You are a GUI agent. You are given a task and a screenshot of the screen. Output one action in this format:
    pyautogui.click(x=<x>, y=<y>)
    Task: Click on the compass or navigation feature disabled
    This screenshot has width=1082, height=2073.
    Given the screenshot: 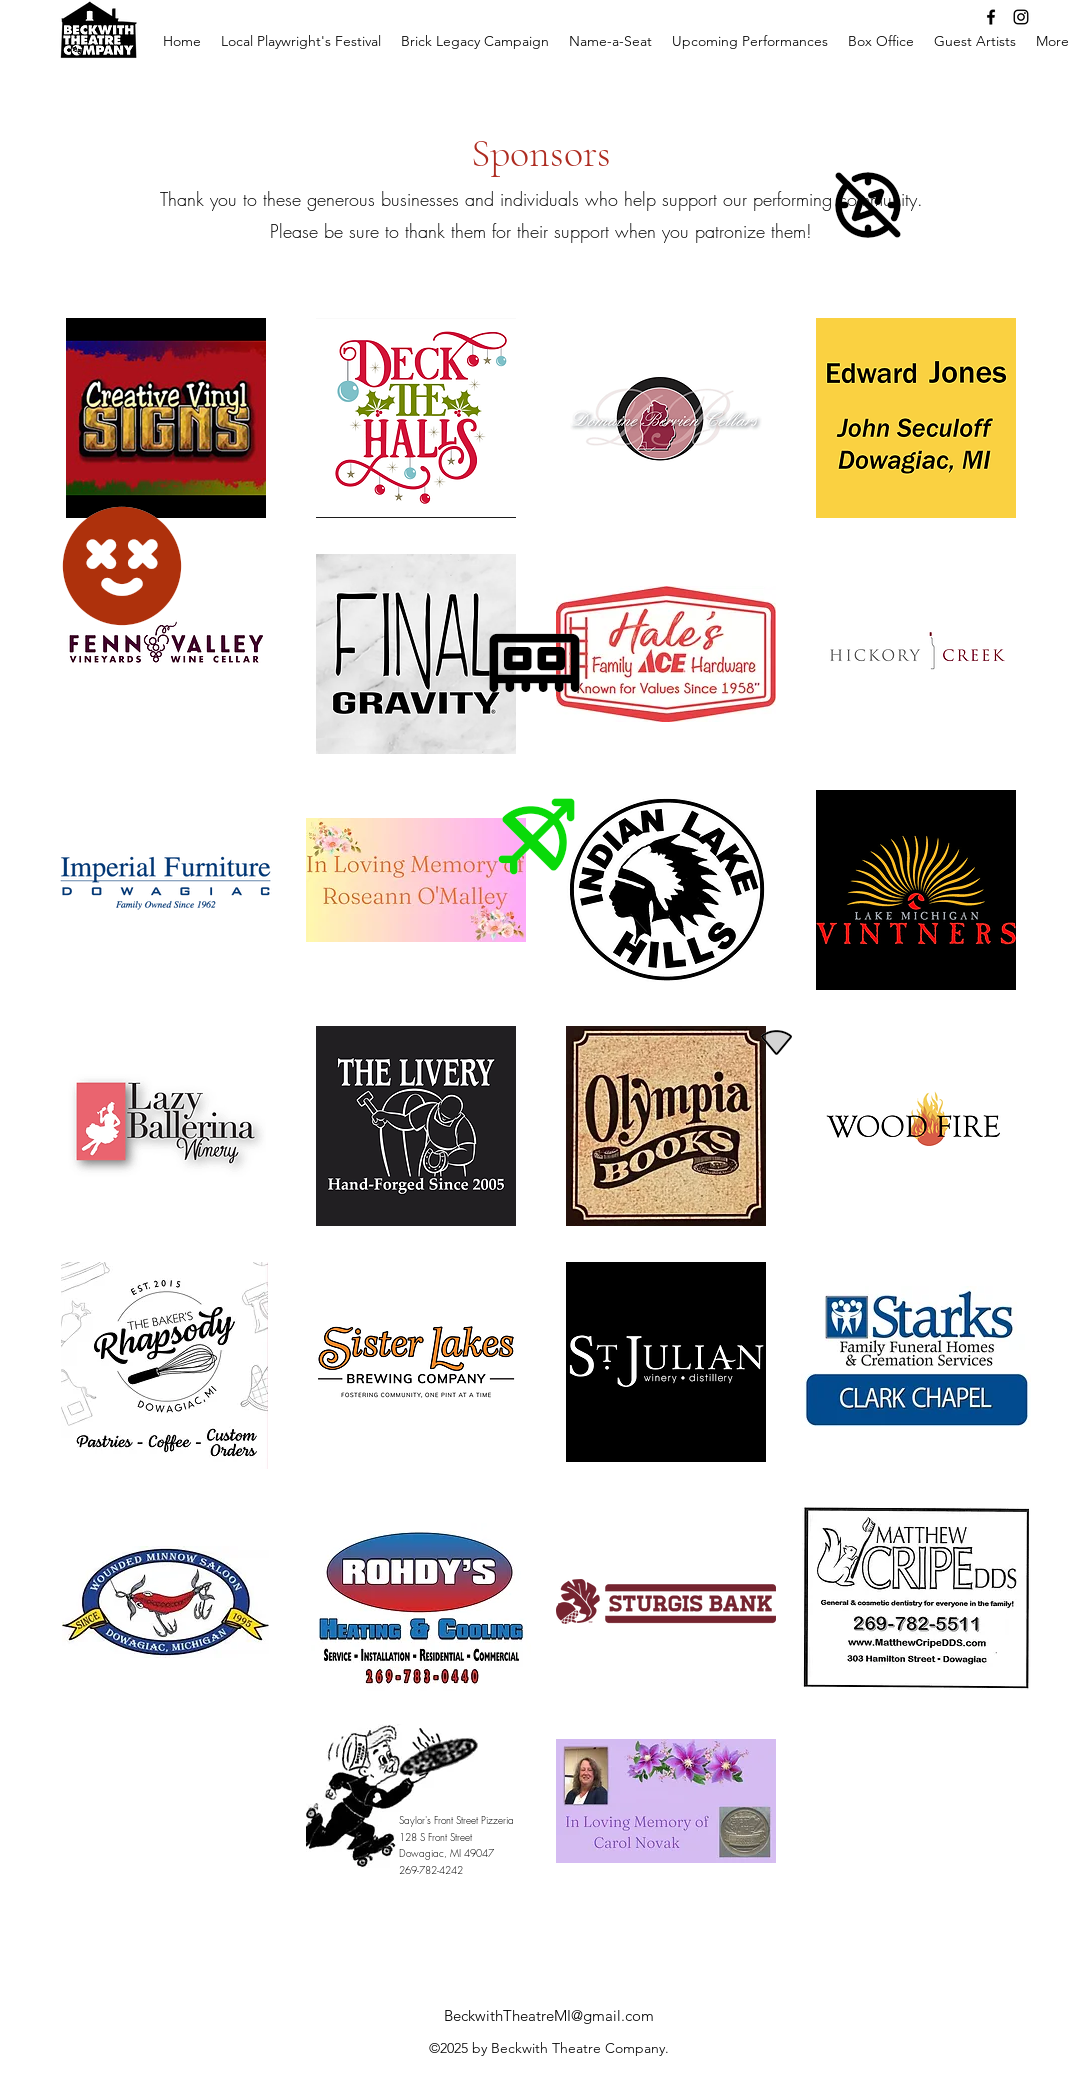 What is the action you would take?
    pyautogui.click(x=868, y=205)
    